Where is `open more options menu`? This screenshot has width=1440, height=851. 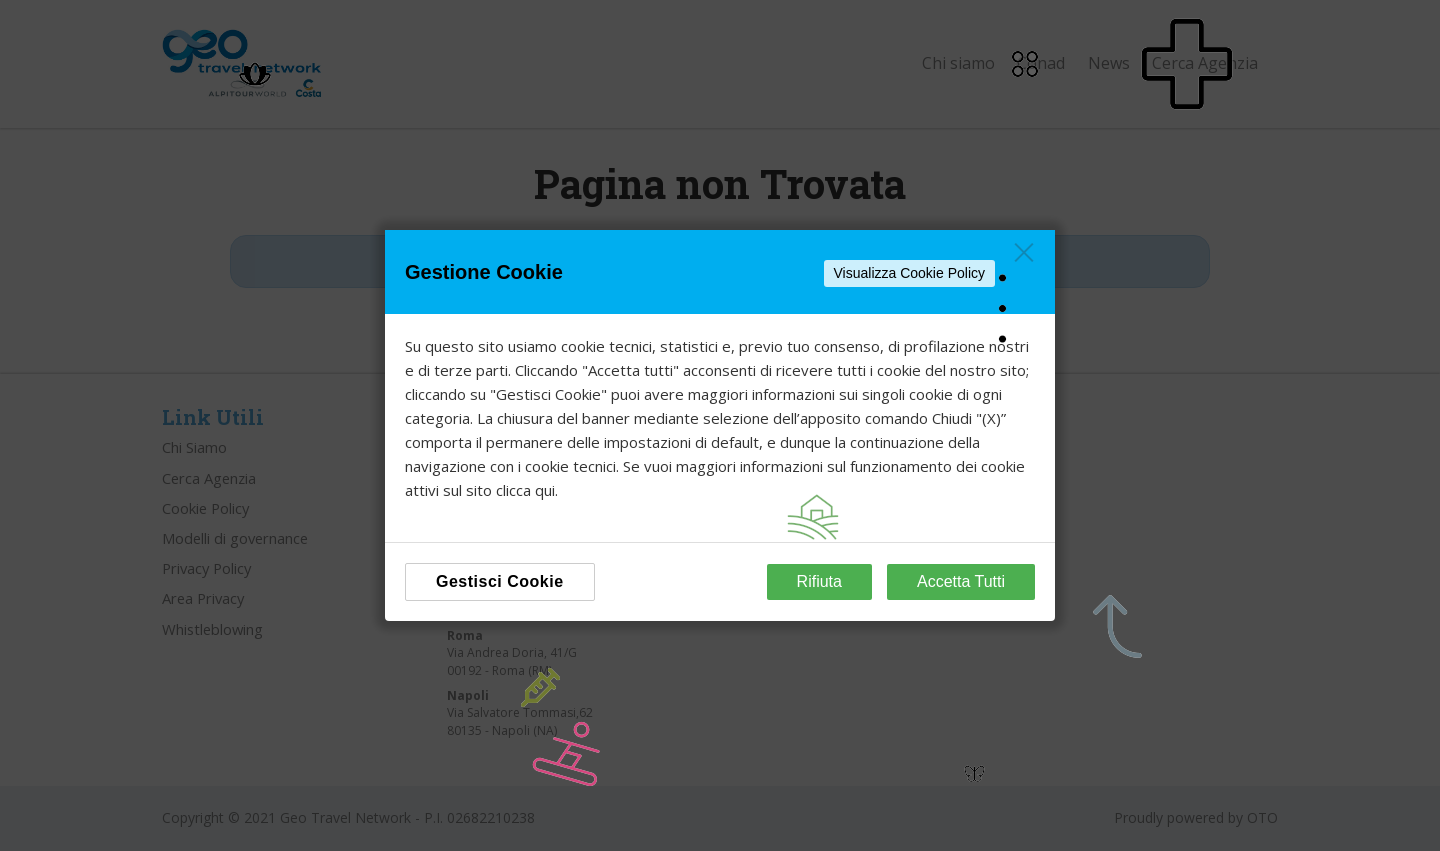 open more options menu is located at coordinates (1002, 308).